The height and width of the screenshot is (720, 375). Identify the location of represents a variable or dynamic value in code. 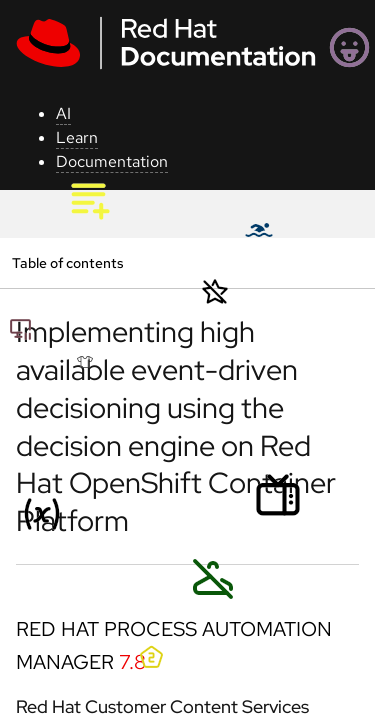
(42, 514).